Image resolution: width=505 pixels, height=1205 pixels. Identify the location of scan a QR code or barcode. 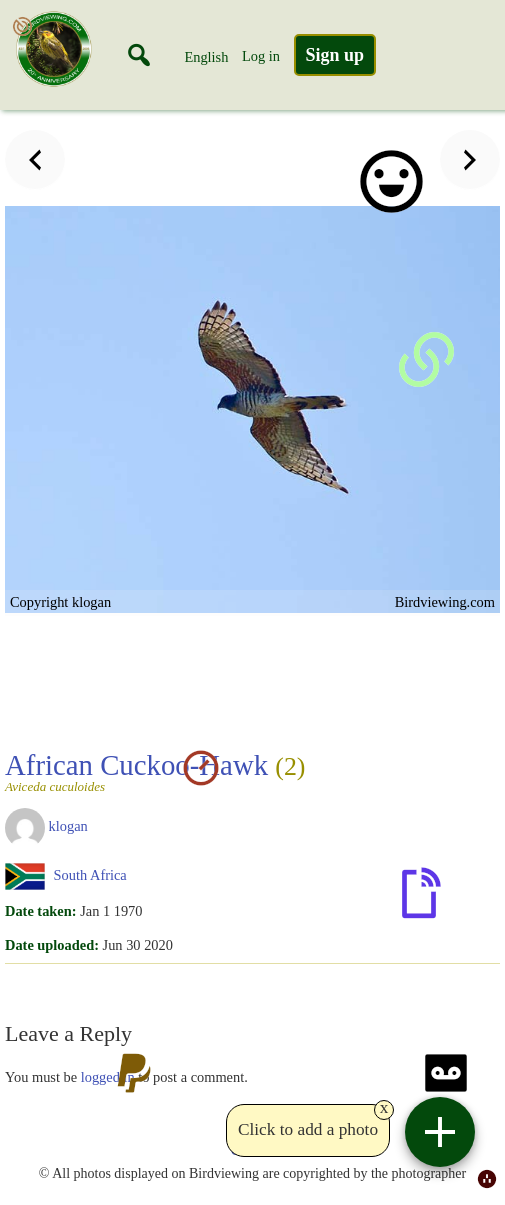
(22, 26).